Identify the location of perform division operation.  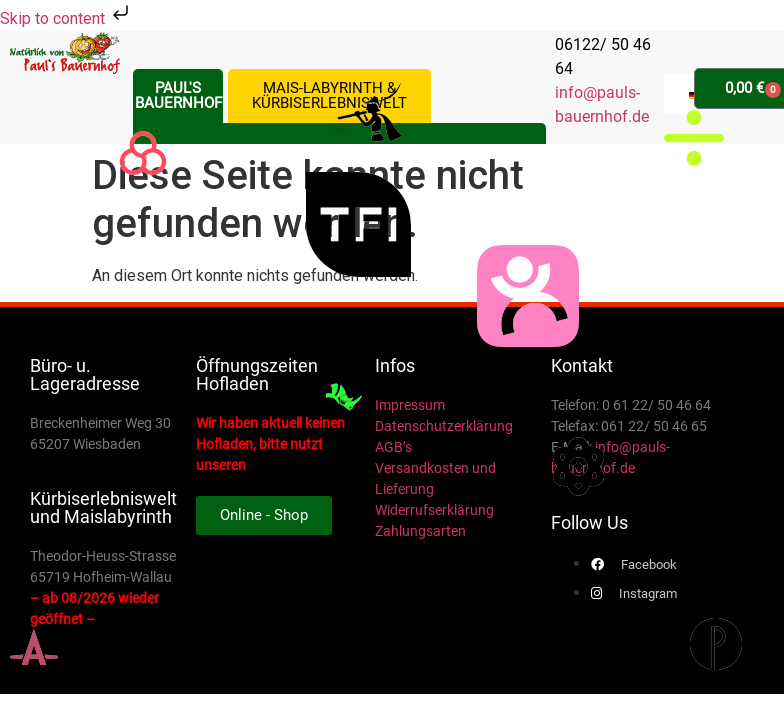
(694, 138).